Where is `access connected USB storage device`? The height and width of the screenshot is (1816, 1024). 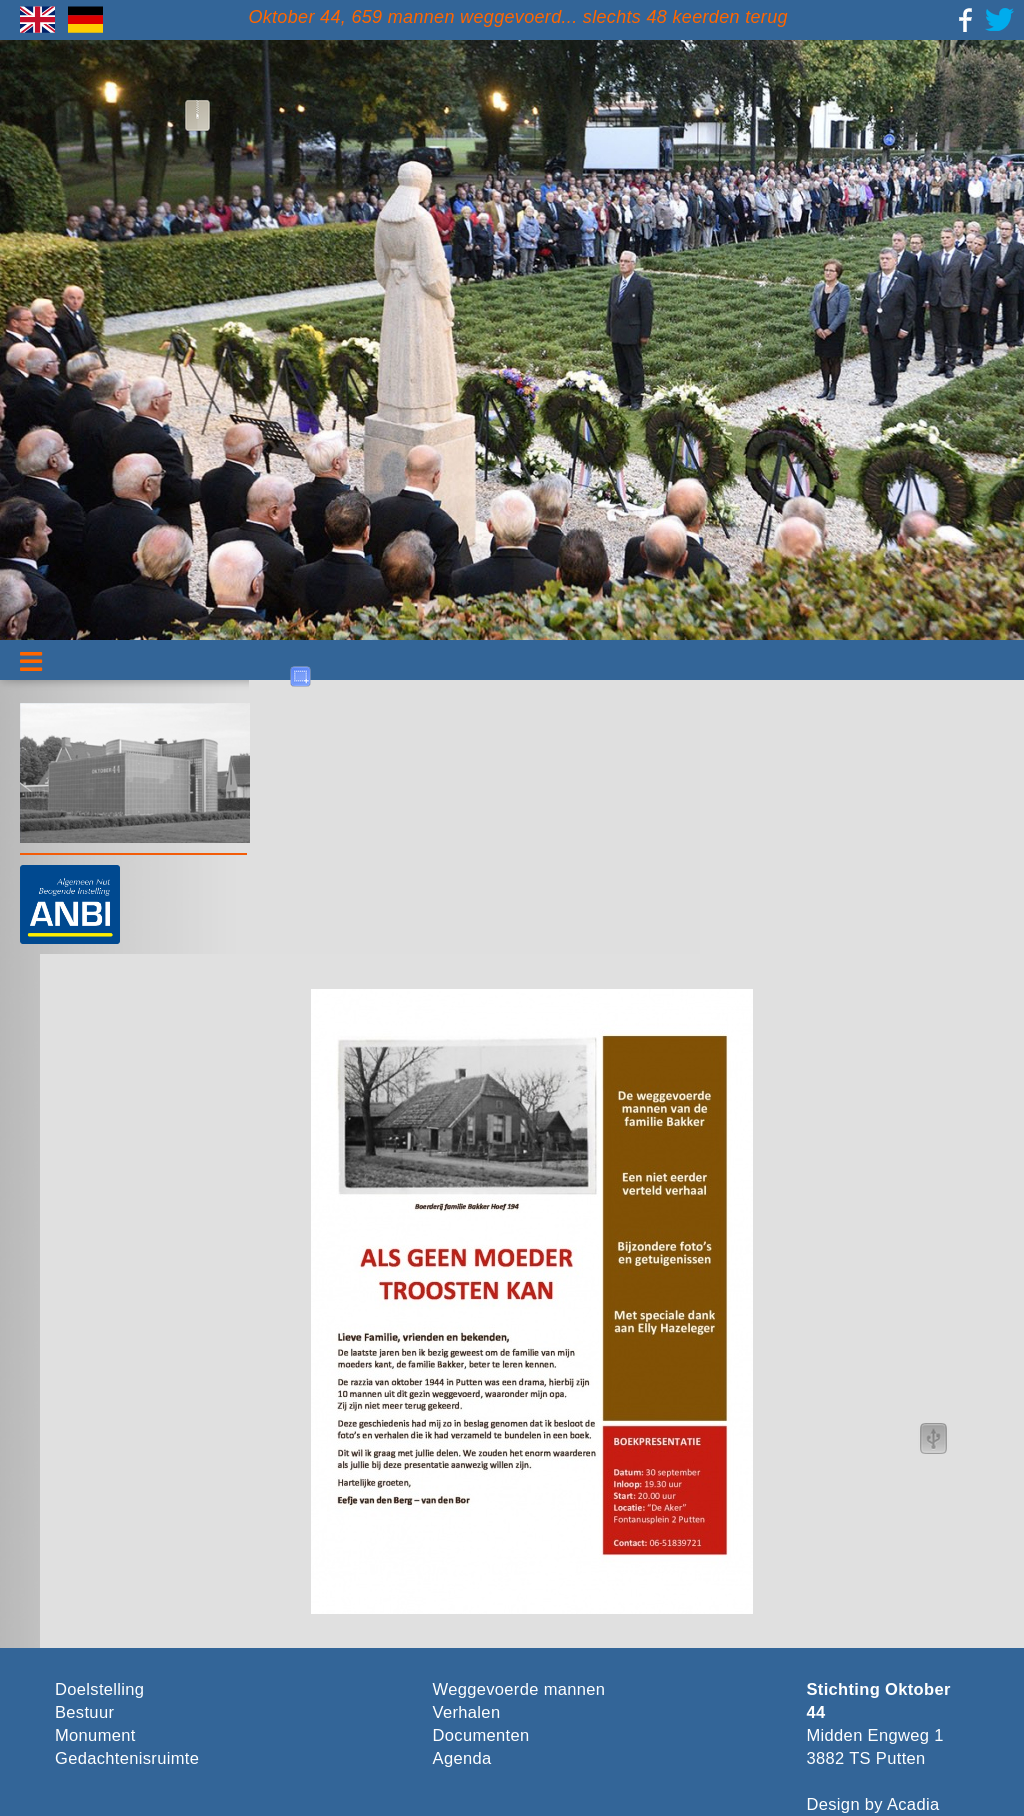
access connected USB storage device is located at coordinates (933, 1438).